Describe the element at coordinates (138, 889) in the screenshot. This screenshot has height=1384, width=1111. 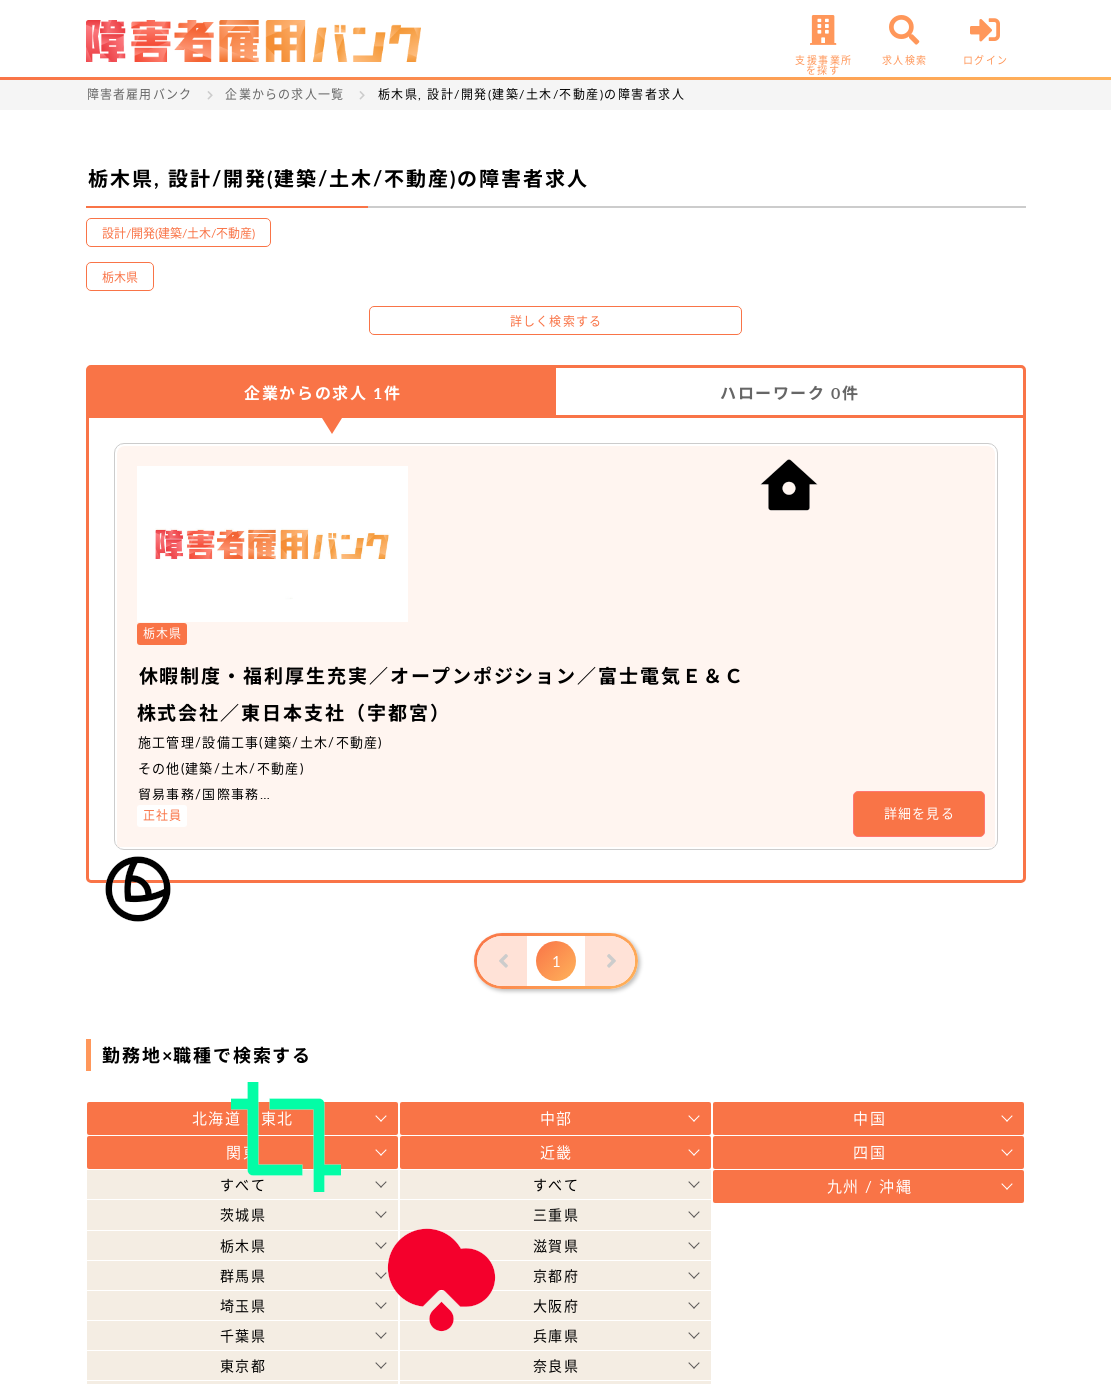
I see `CoreOS logo` at that location.